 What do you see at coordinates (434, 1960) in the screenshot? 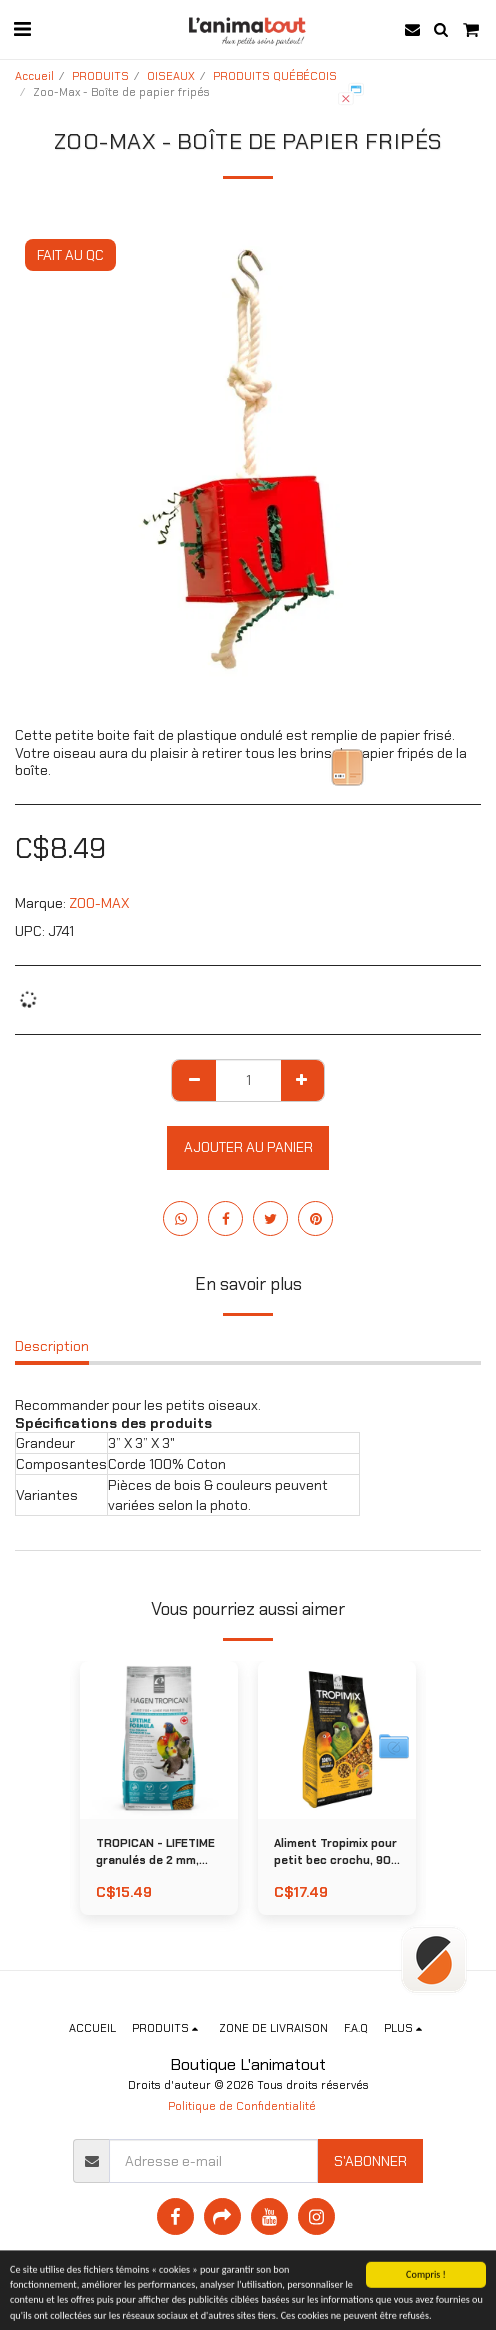
I see `open PrusaSlicer 3D printing software` at bounding box center [434, 1960].